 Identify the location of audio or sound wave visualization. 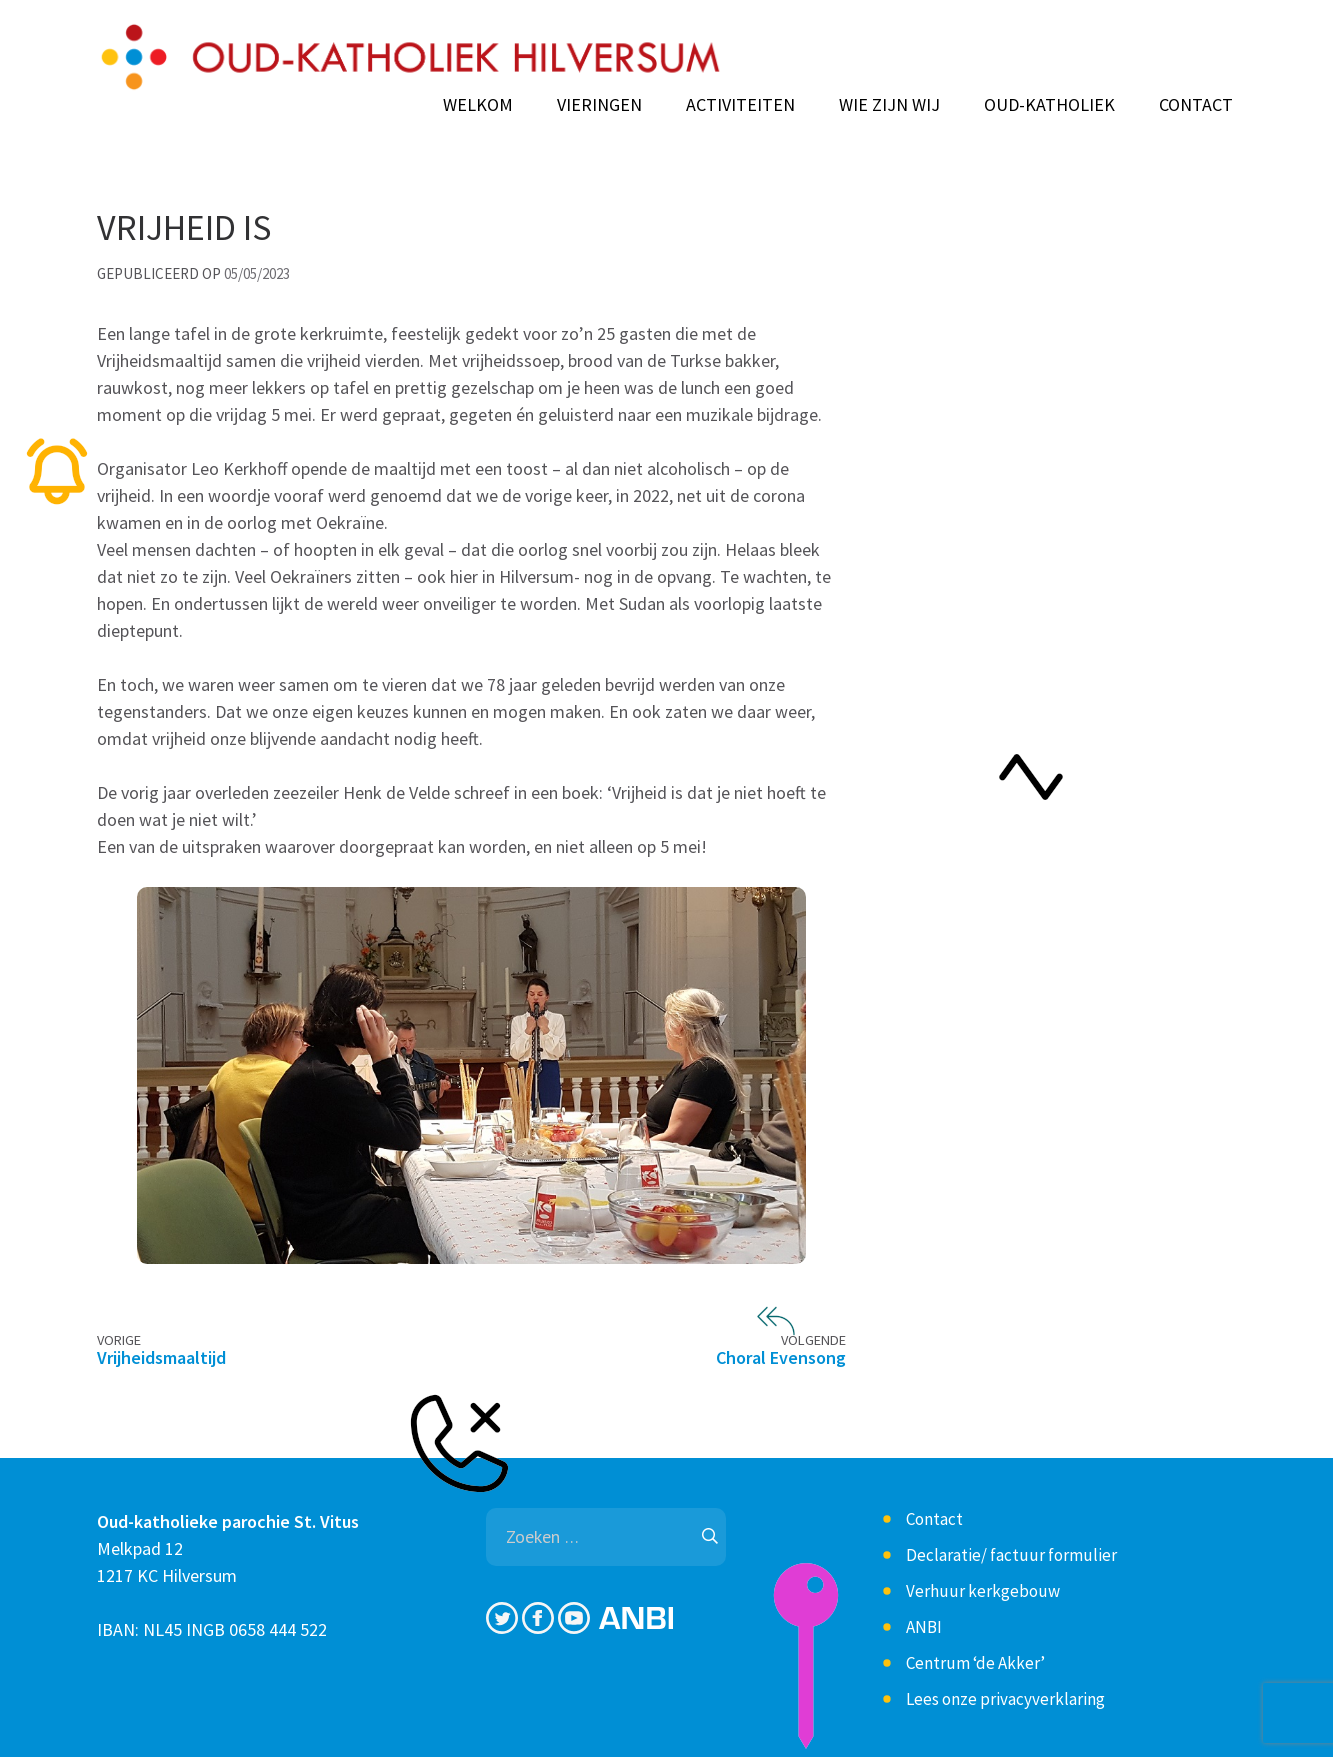
(1031, 777).